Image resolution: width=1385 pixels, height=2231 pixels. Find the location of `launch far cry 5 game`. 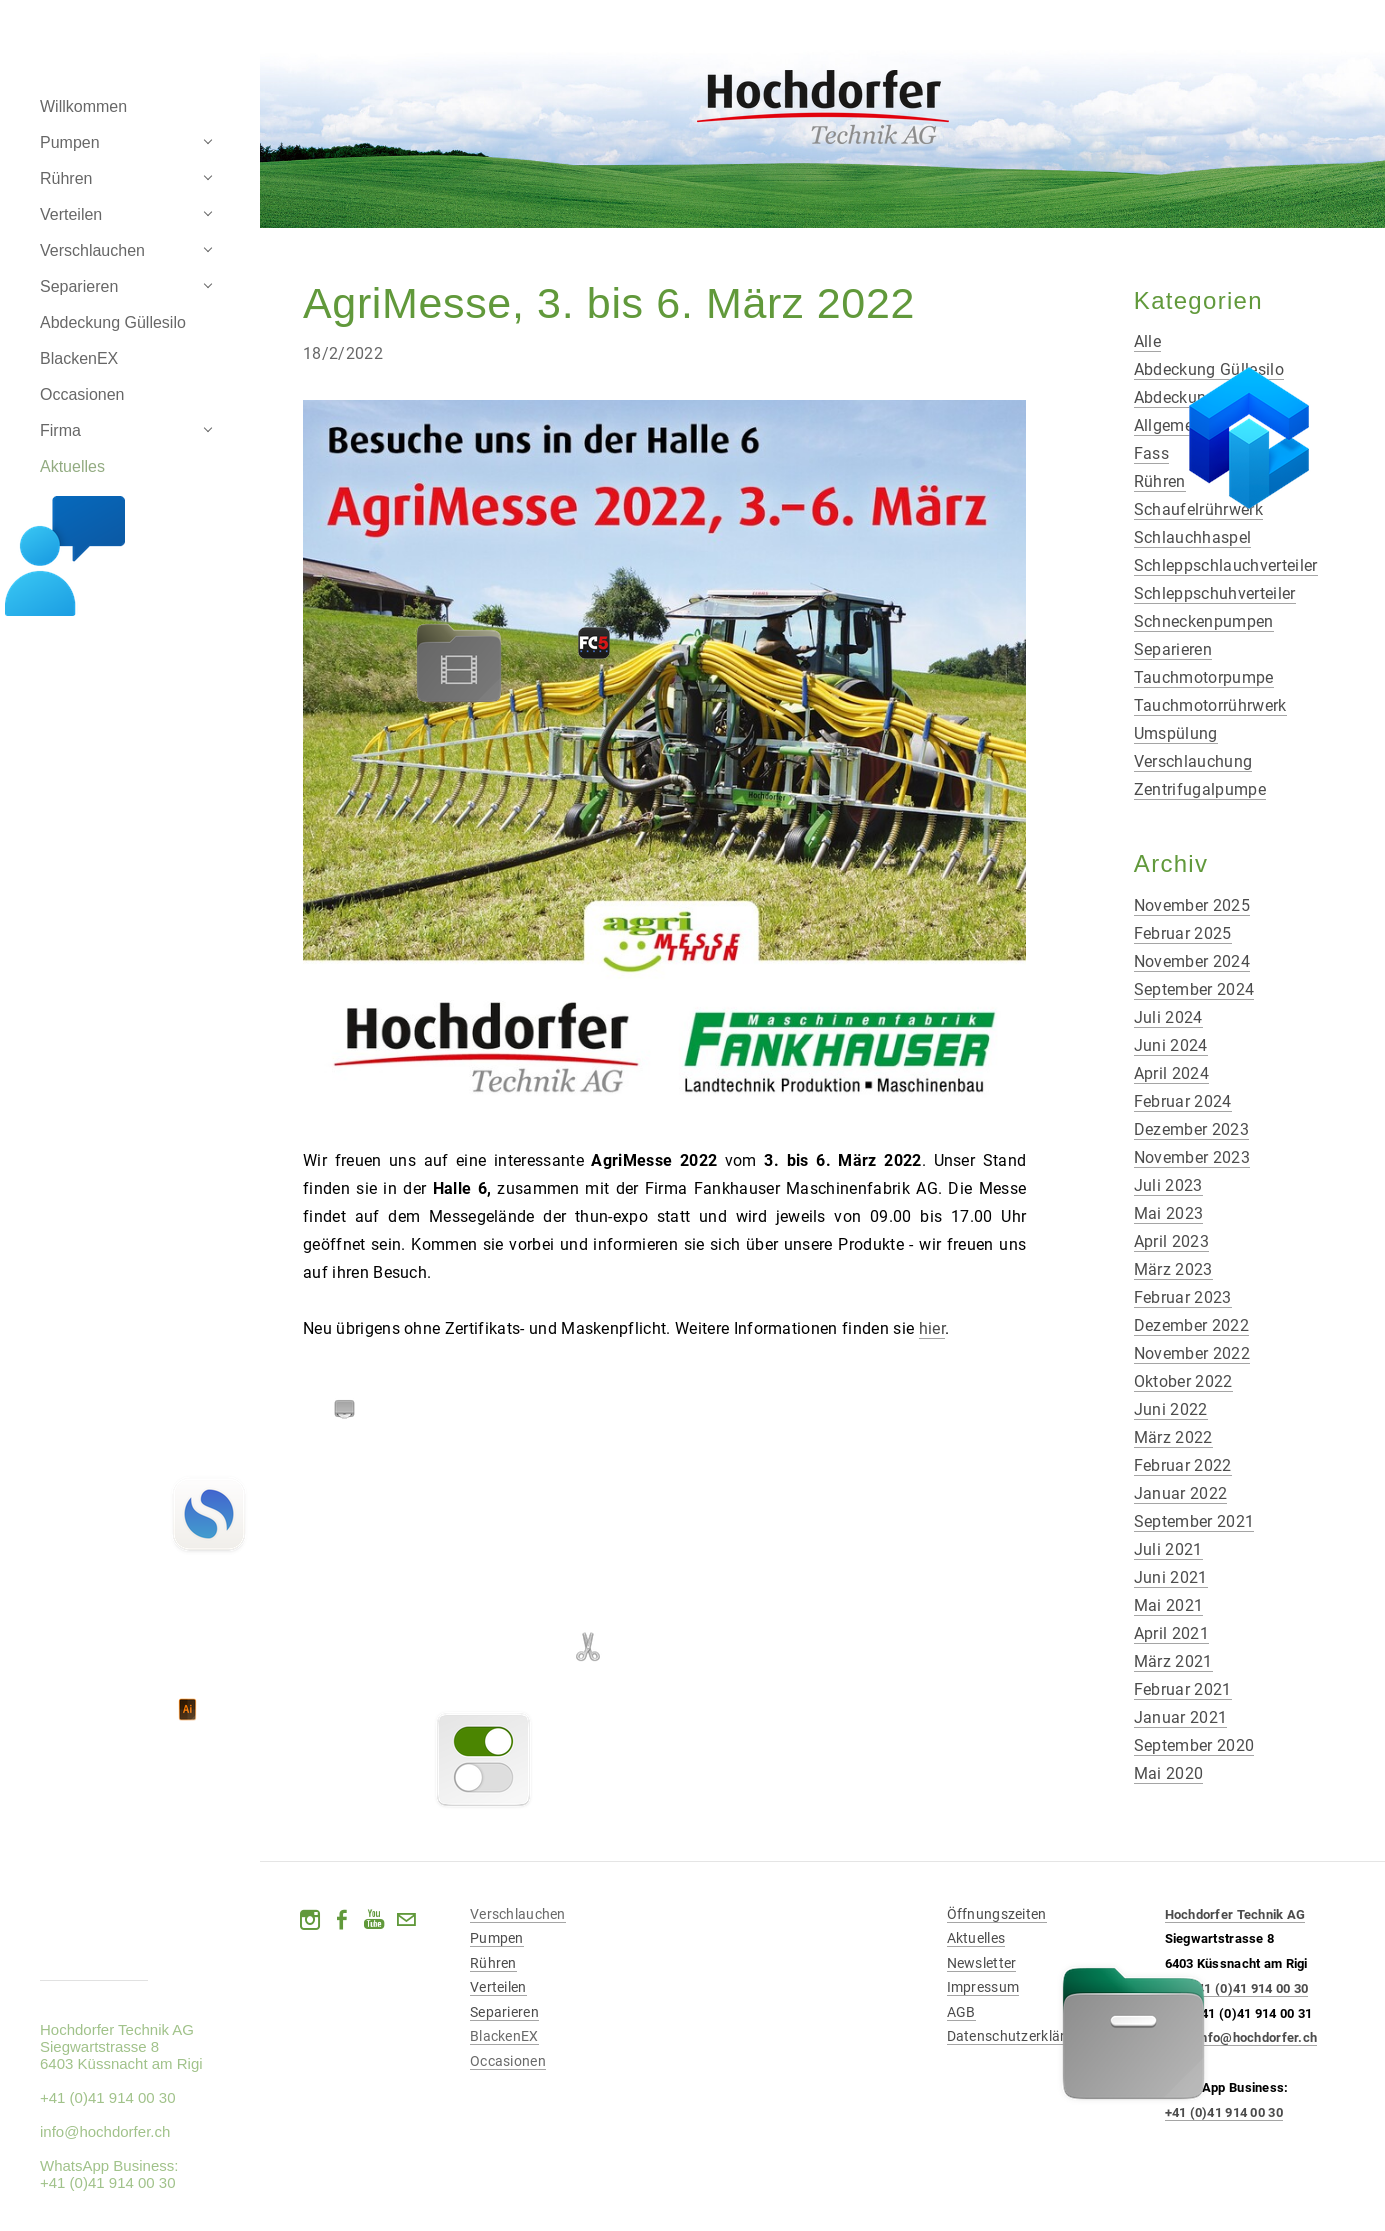

launch far cry 5 game is located at coordinates (594, 643).